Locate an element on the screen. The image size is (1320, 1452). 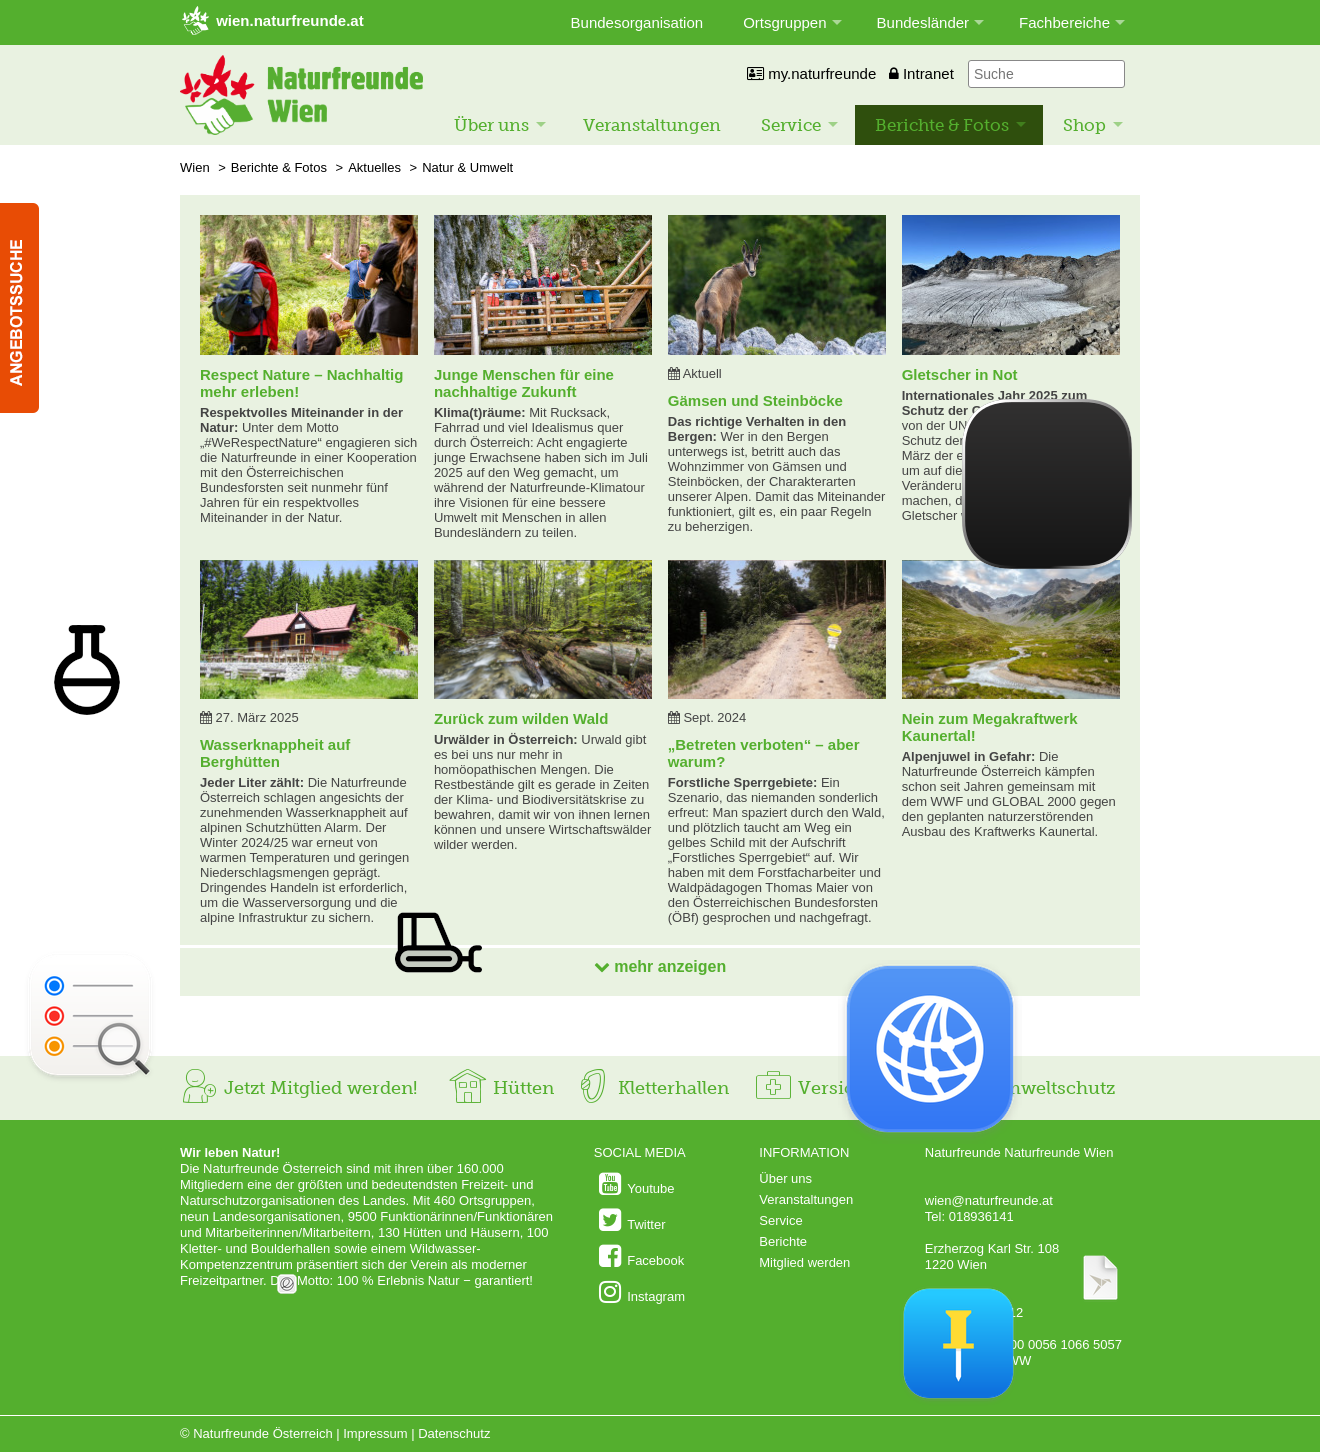
access science or laboratory features is located at coordinates (87, 670).